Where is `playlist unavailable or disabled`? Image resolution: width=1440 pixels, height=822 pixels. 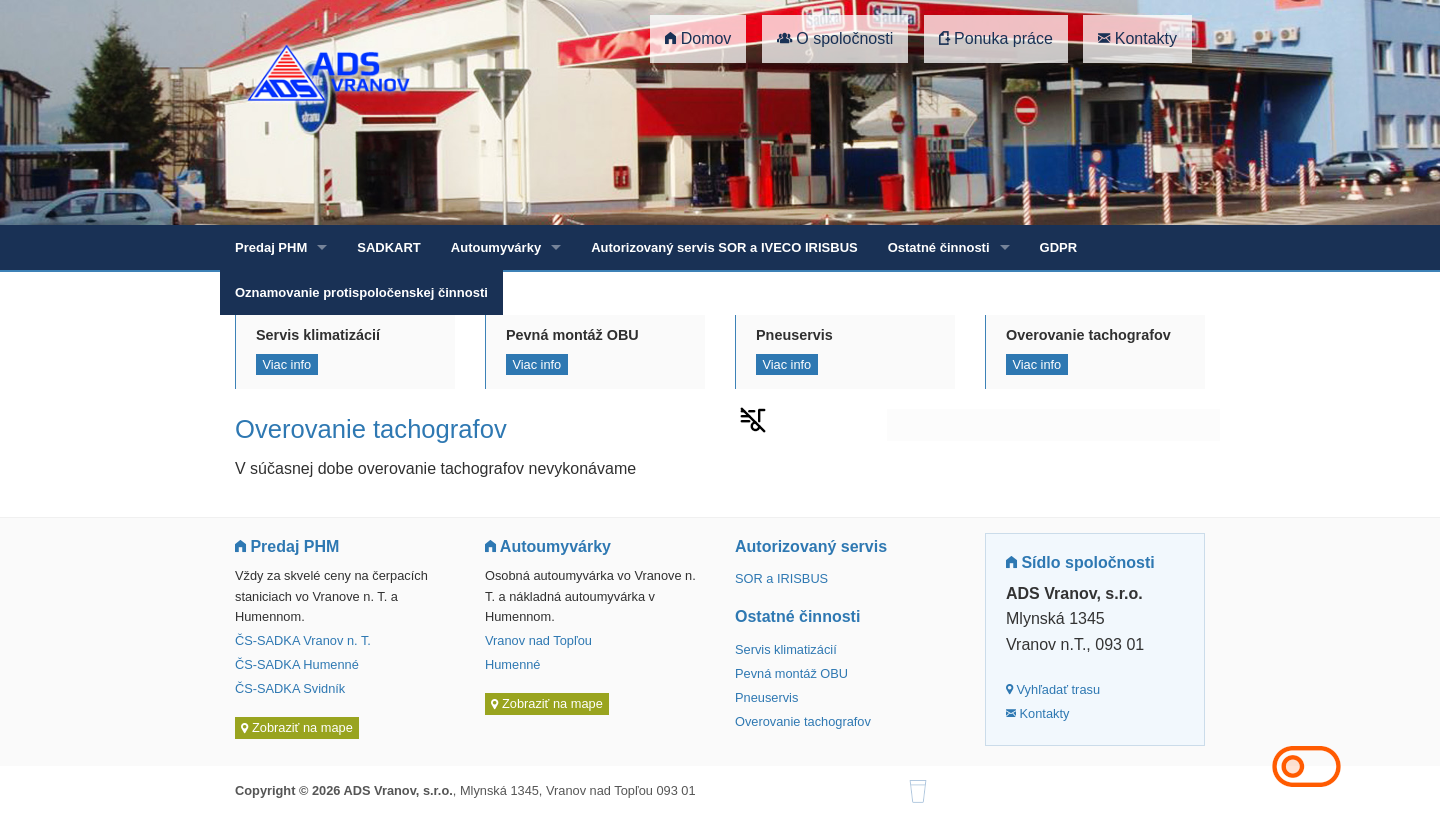
playlist unavailable or disabled is located at coordinates (753, 420).